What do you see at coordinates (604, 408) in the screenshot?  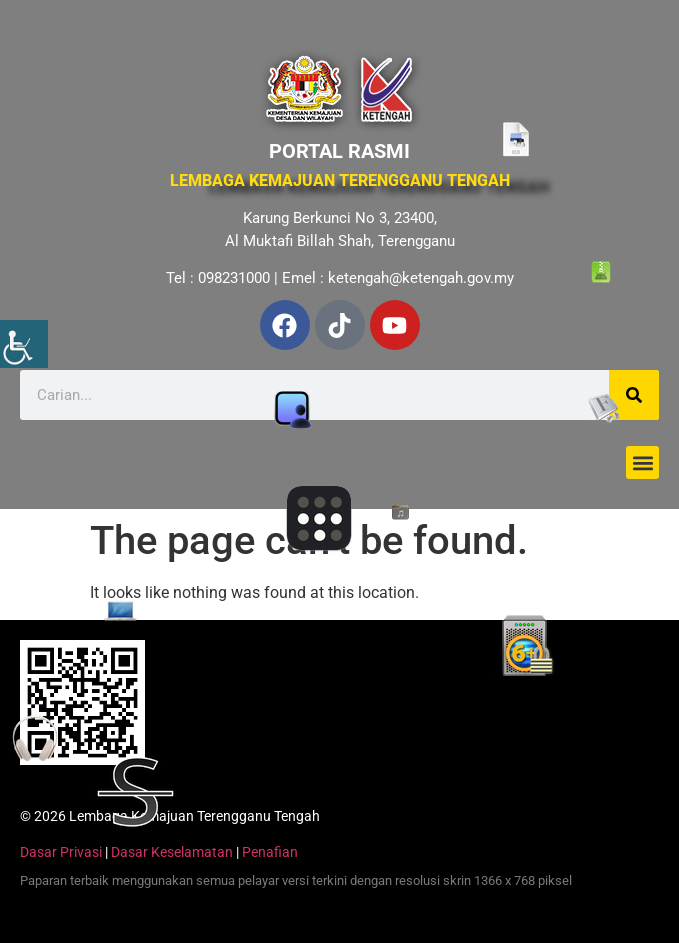 I see `font notification or typography-related system alert` at bounding box center [604, 408].